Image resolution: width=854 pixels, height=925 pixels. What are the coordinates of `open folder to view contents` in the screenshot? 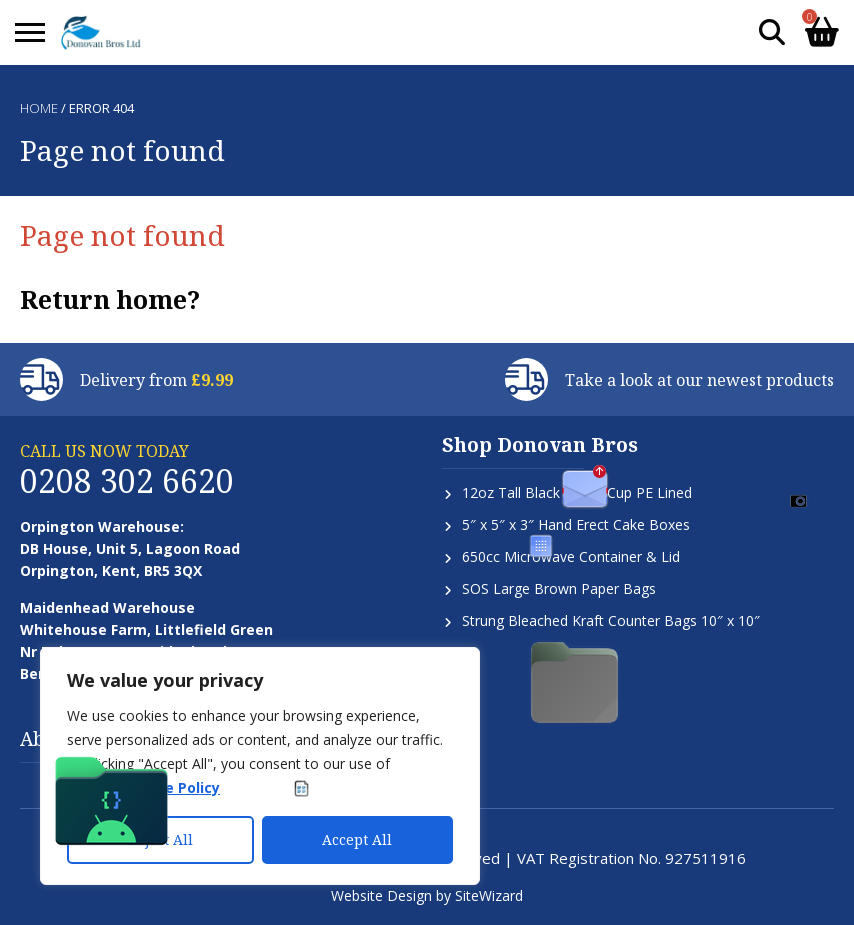 It's located at (574, 682).